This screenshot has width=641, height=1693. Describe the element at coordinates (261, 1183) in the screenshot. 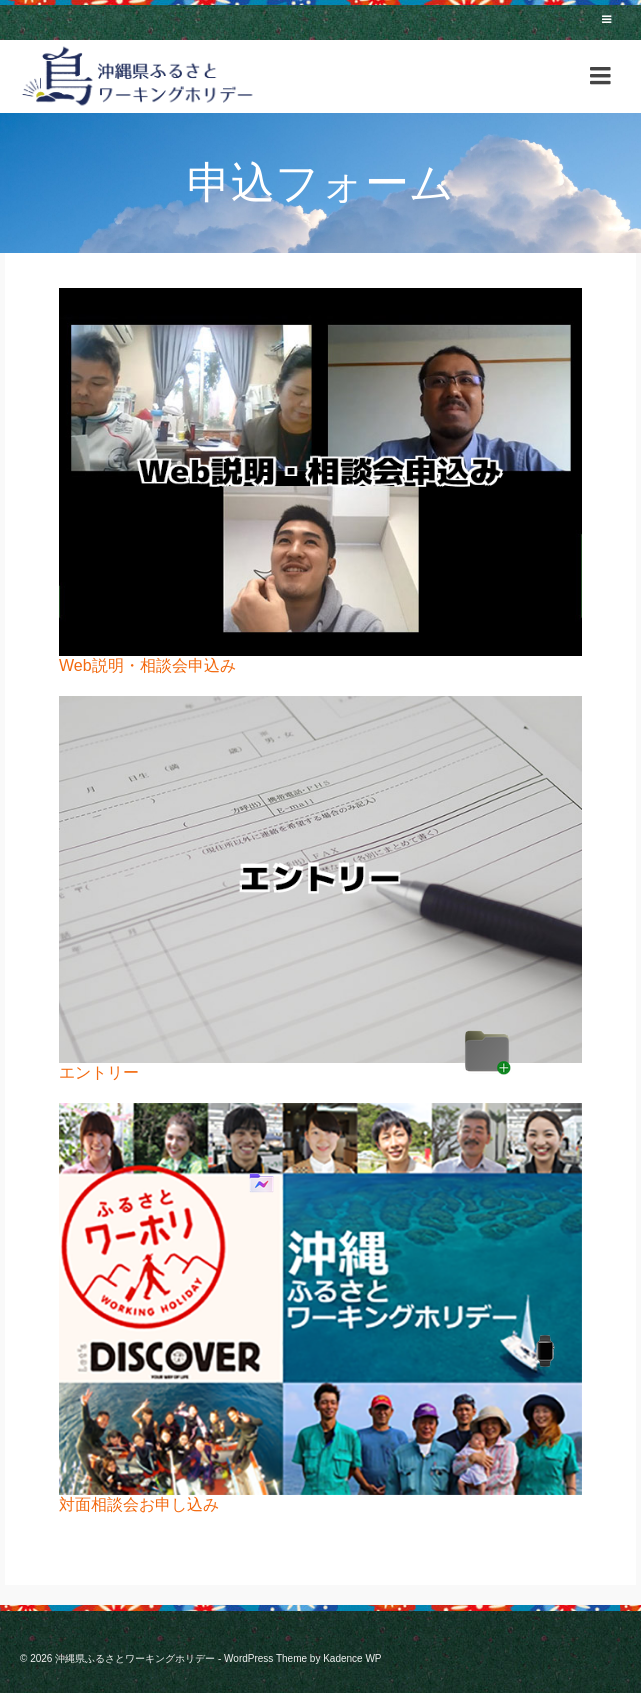

I see `open messenger app folder` at that location.